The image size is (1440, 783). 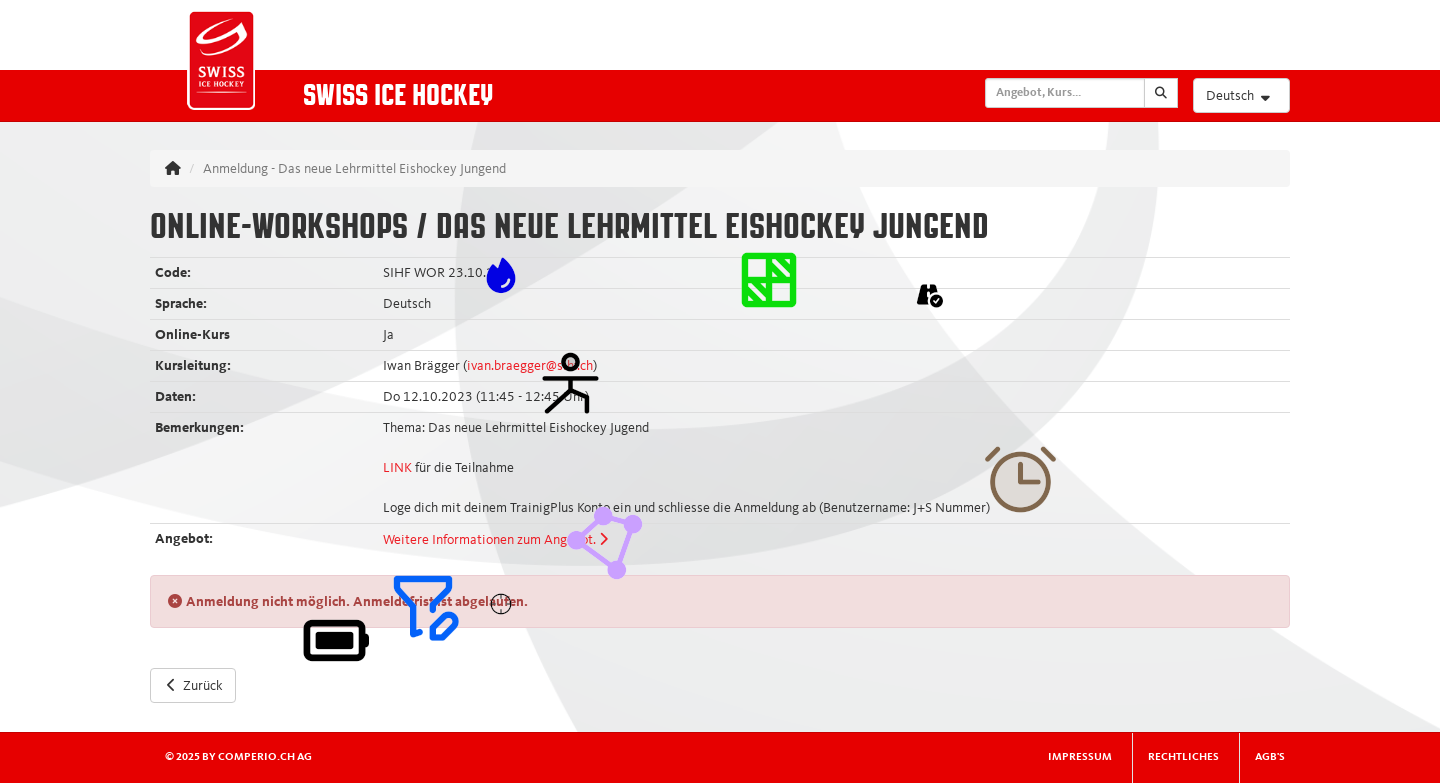 What do you see at coordinates (1020, 479) in the screenshot?
I see `set an alarm or timer` at bounding box center [1020, 479].